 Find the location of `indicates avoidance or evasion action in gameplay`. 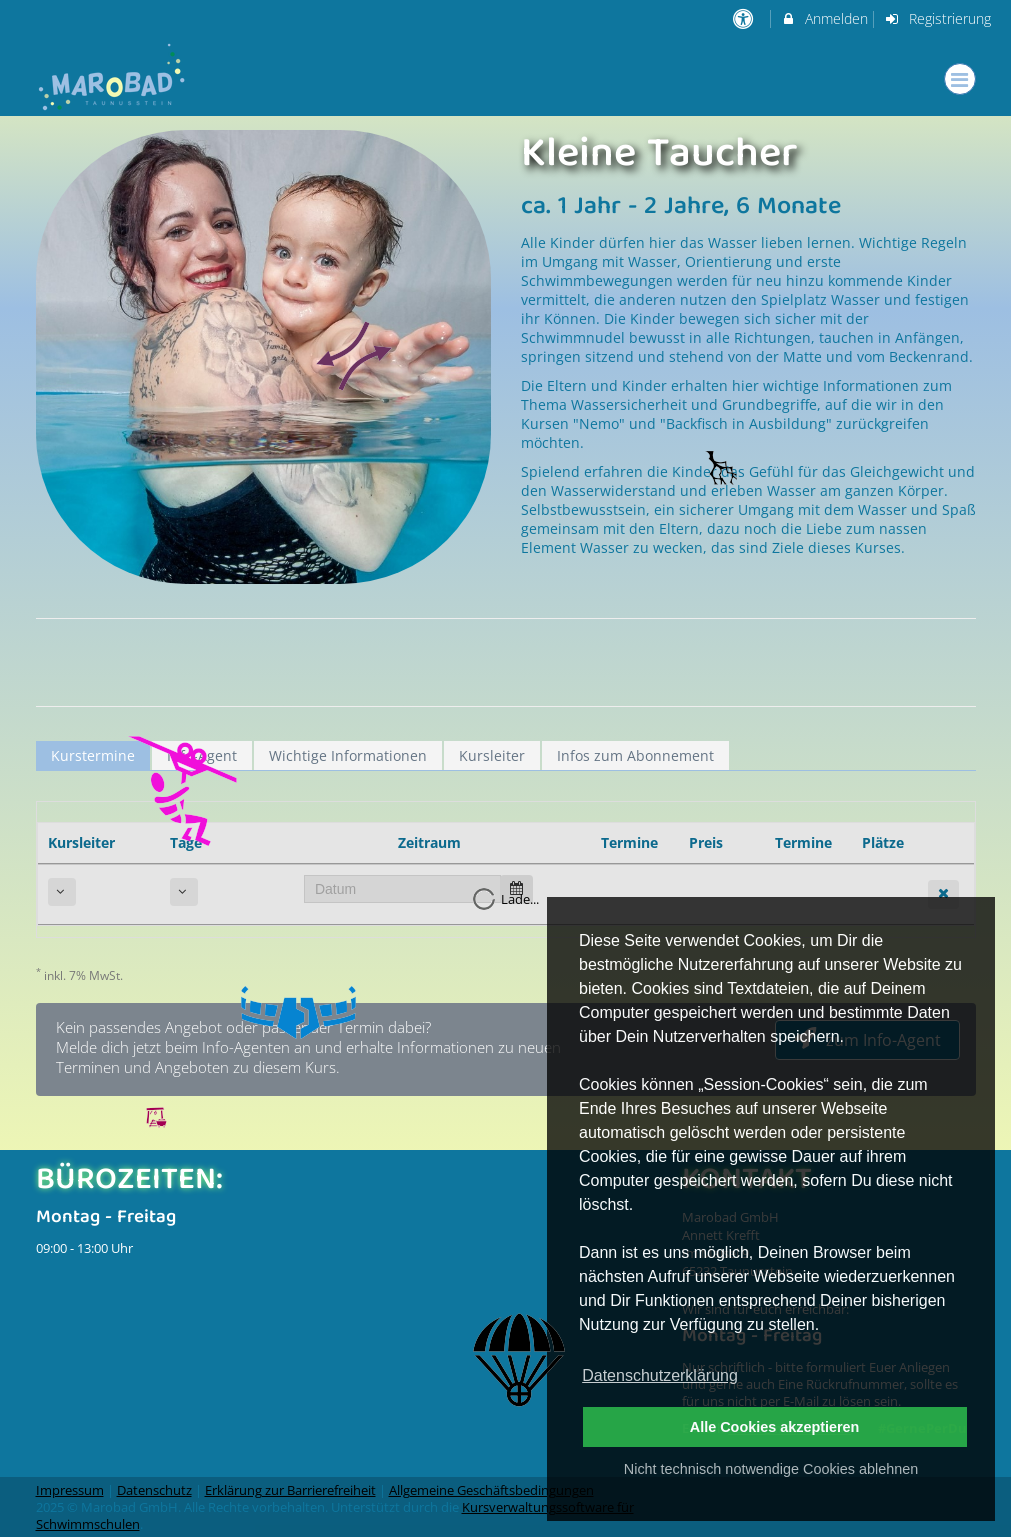

indicates avoidance or evasion action in gameplay is located at coordinates (354, 356).